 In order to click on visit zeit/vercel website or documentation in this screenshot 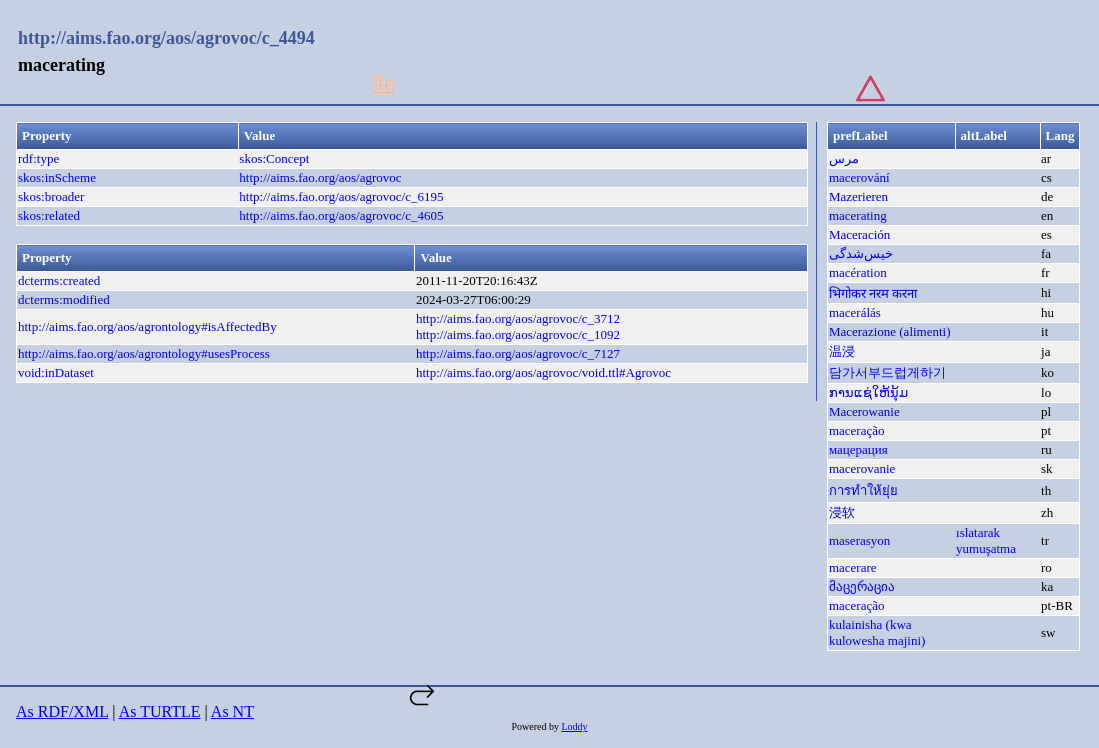, I will do `click(870, 88)`.